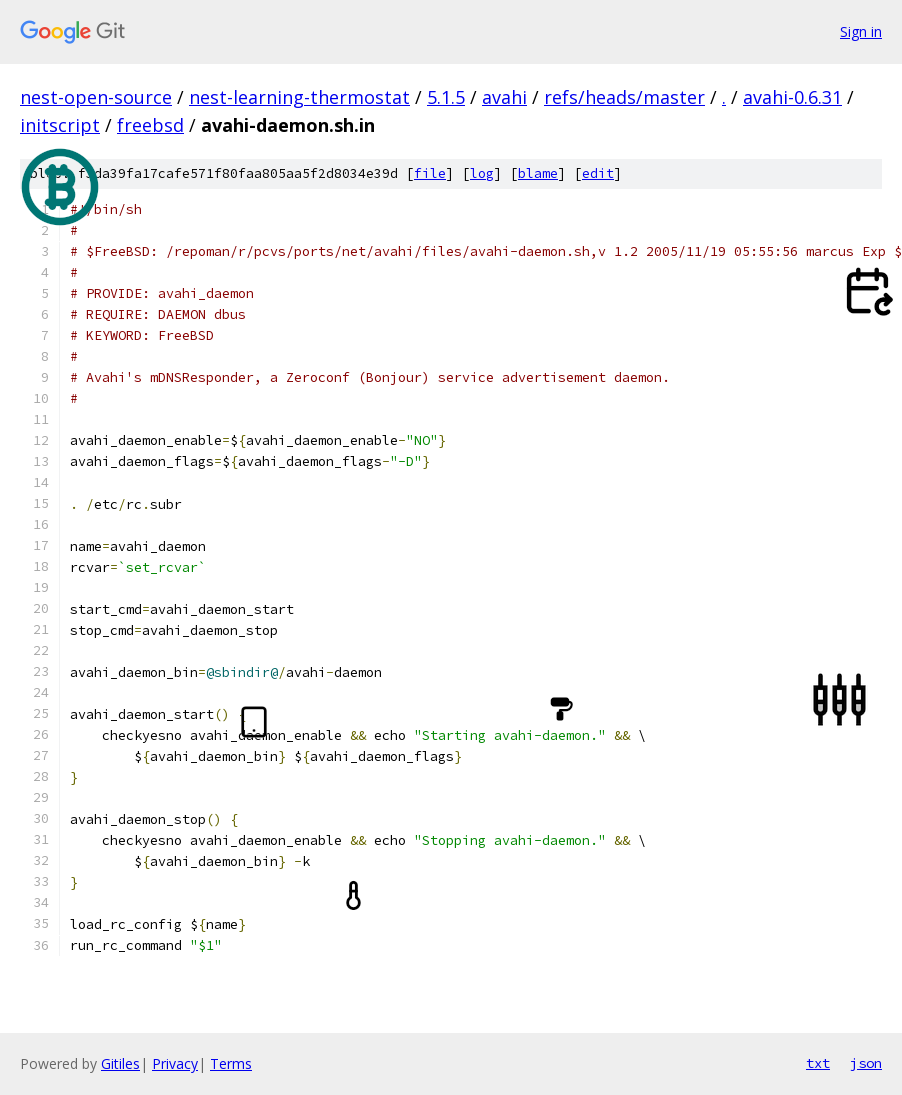 This screenshot has height=1095, width=902. I want to click on view bitcoin balance or wallet, so click(60, 187).